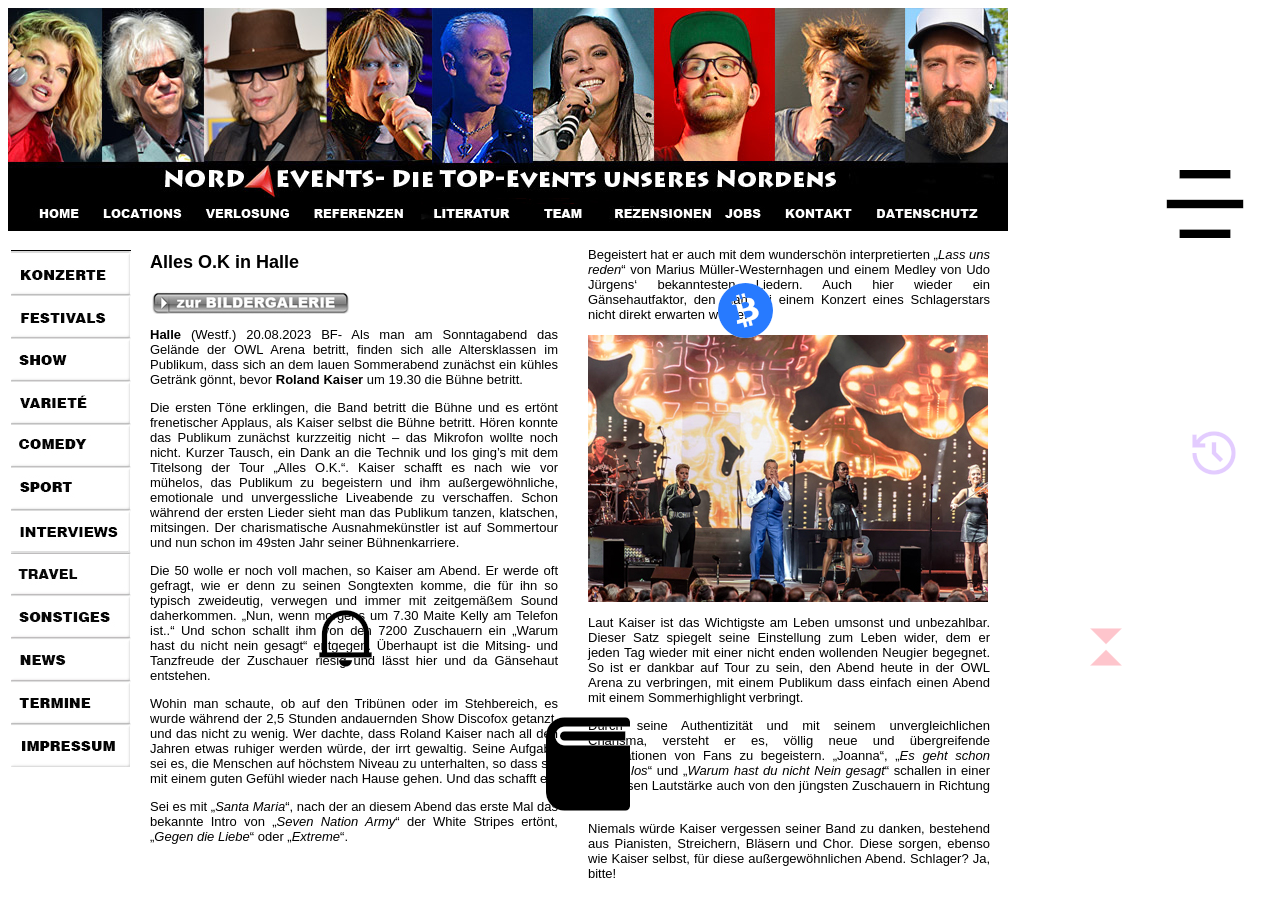  What do you see at coordinates (1214, 453) in the screenshot?
I see `view history or recent activity` at bounding box center [1214, 453].